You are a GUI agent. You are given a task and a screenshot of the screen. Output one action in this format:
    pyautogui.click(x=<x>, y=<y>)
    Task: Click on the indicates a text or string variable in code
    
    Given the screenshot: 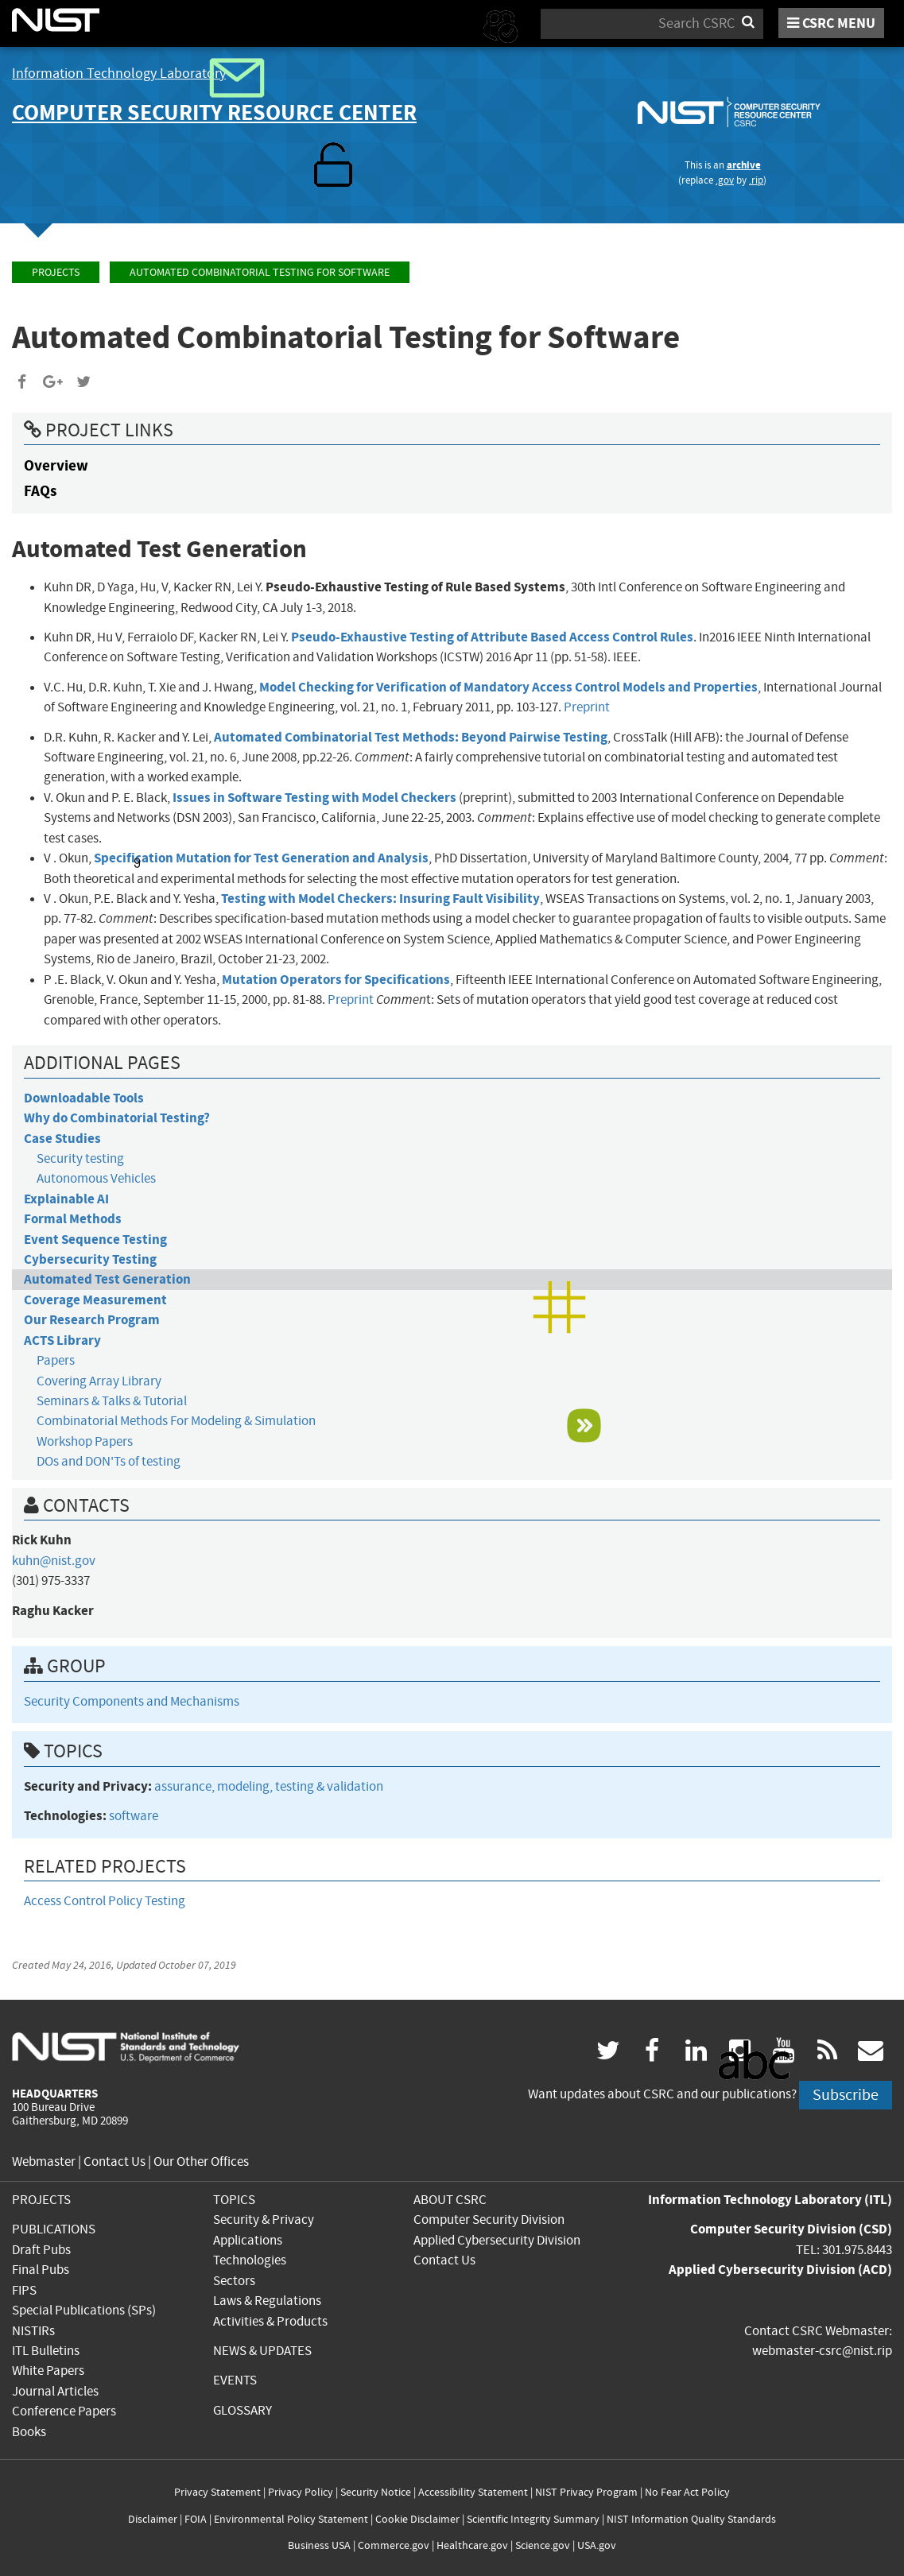 What is the action you would take?
    pyautogui.click(x=754, y=2063)
    